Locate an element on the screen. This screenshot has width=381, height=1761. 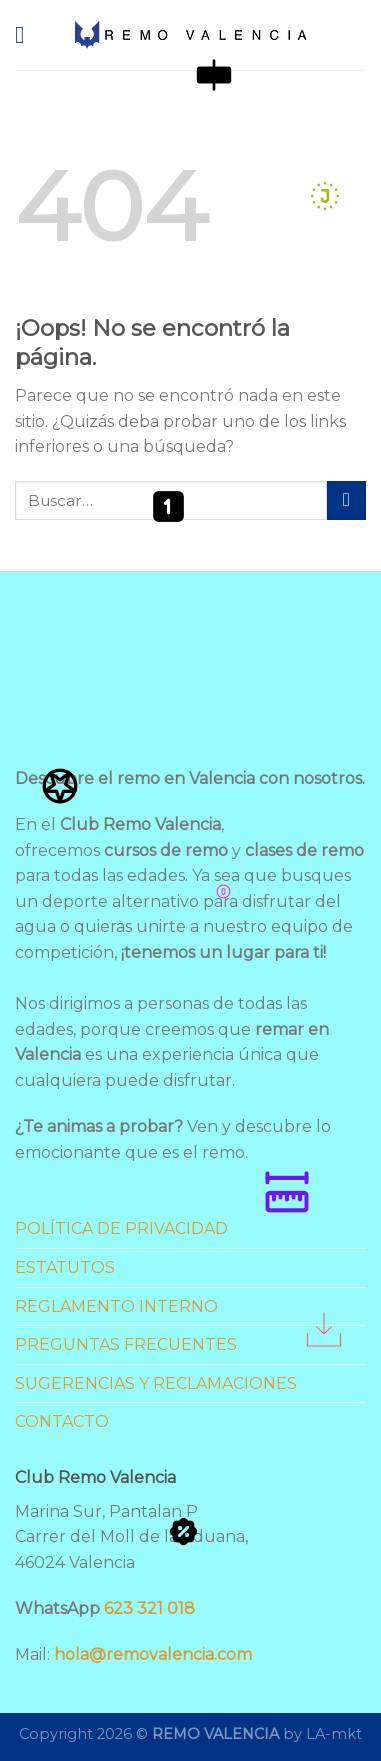
download a file is located at coordinates (324, 1331).